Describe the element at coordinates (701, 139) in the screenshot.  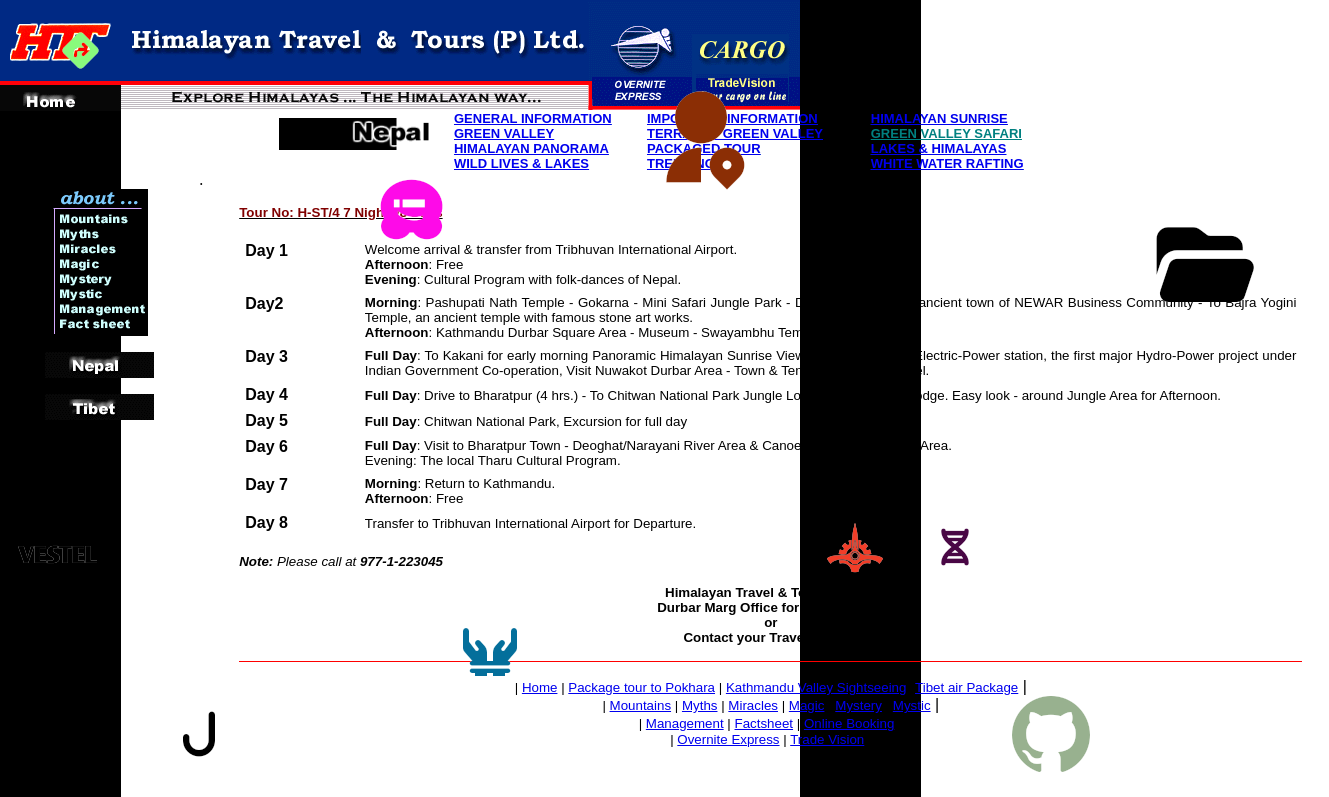
I see `view user's current location` at that location.